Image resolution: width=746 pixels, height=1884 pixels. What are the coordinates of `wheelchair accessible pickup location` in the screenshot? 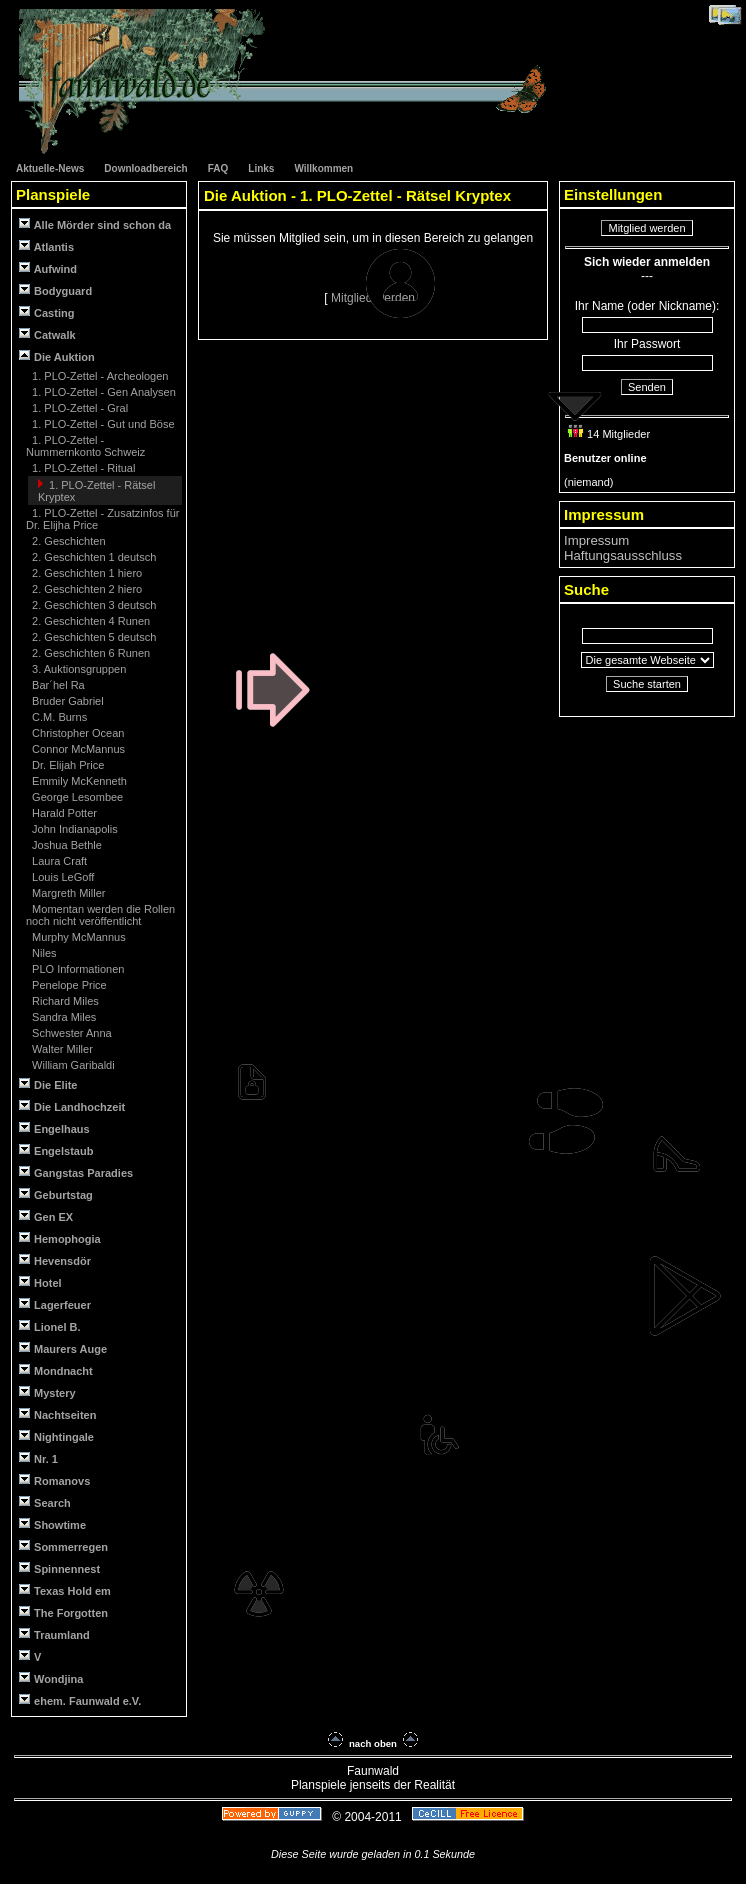 It's located at (438, 1434).